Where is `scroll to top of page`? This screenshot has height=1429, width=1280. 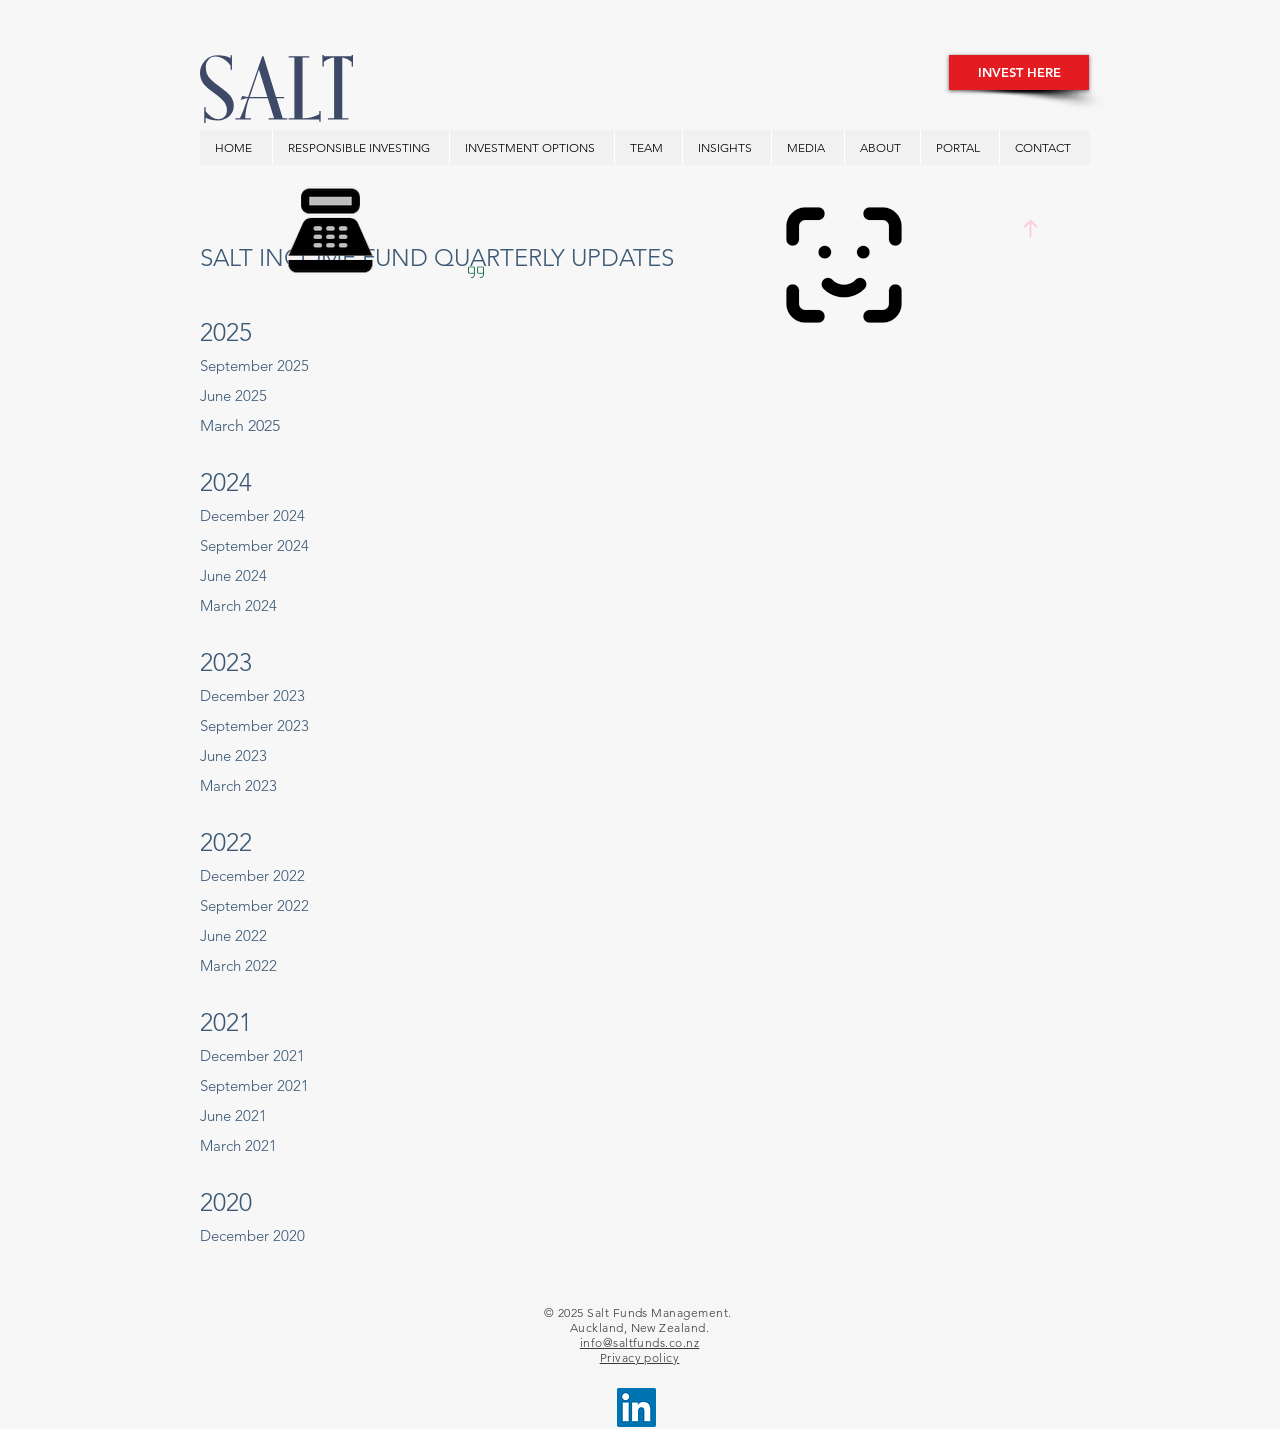
scroll to top of page is located at coordinates (1030, 228).